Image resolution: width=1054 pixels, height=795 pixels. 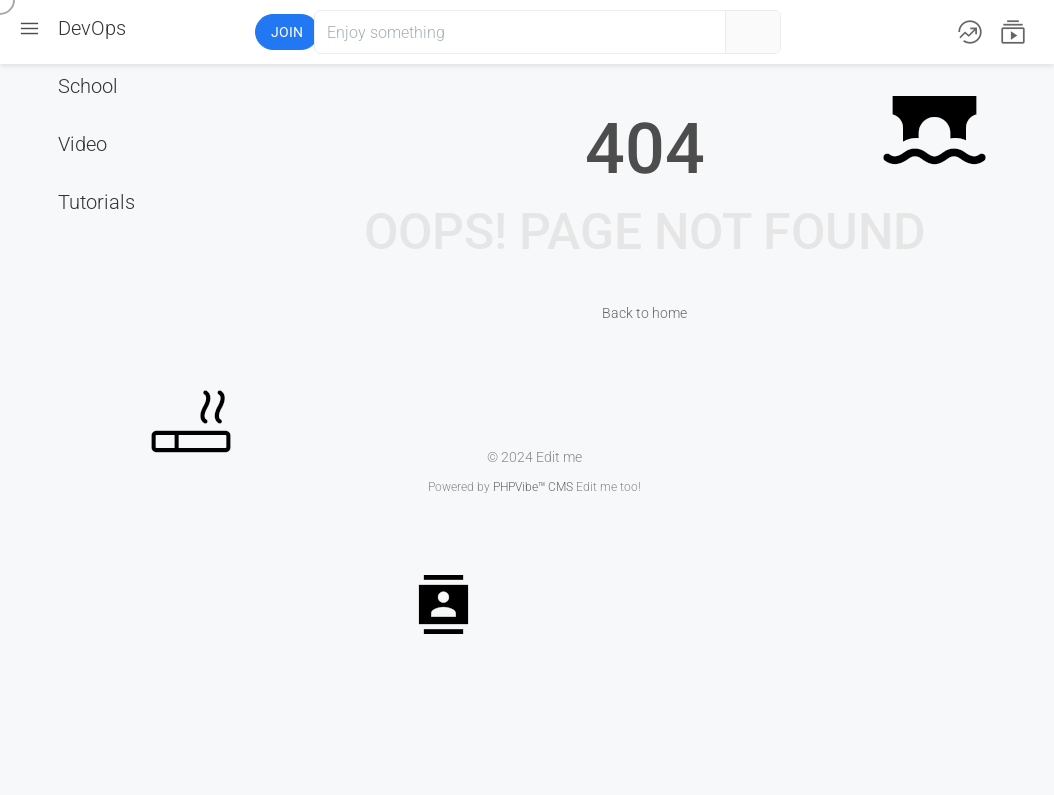 What do you see at coordinates (934, 127) in the screenshot?
I see `indicates a bridge or water crossing location` at bounding box center [934, 127].